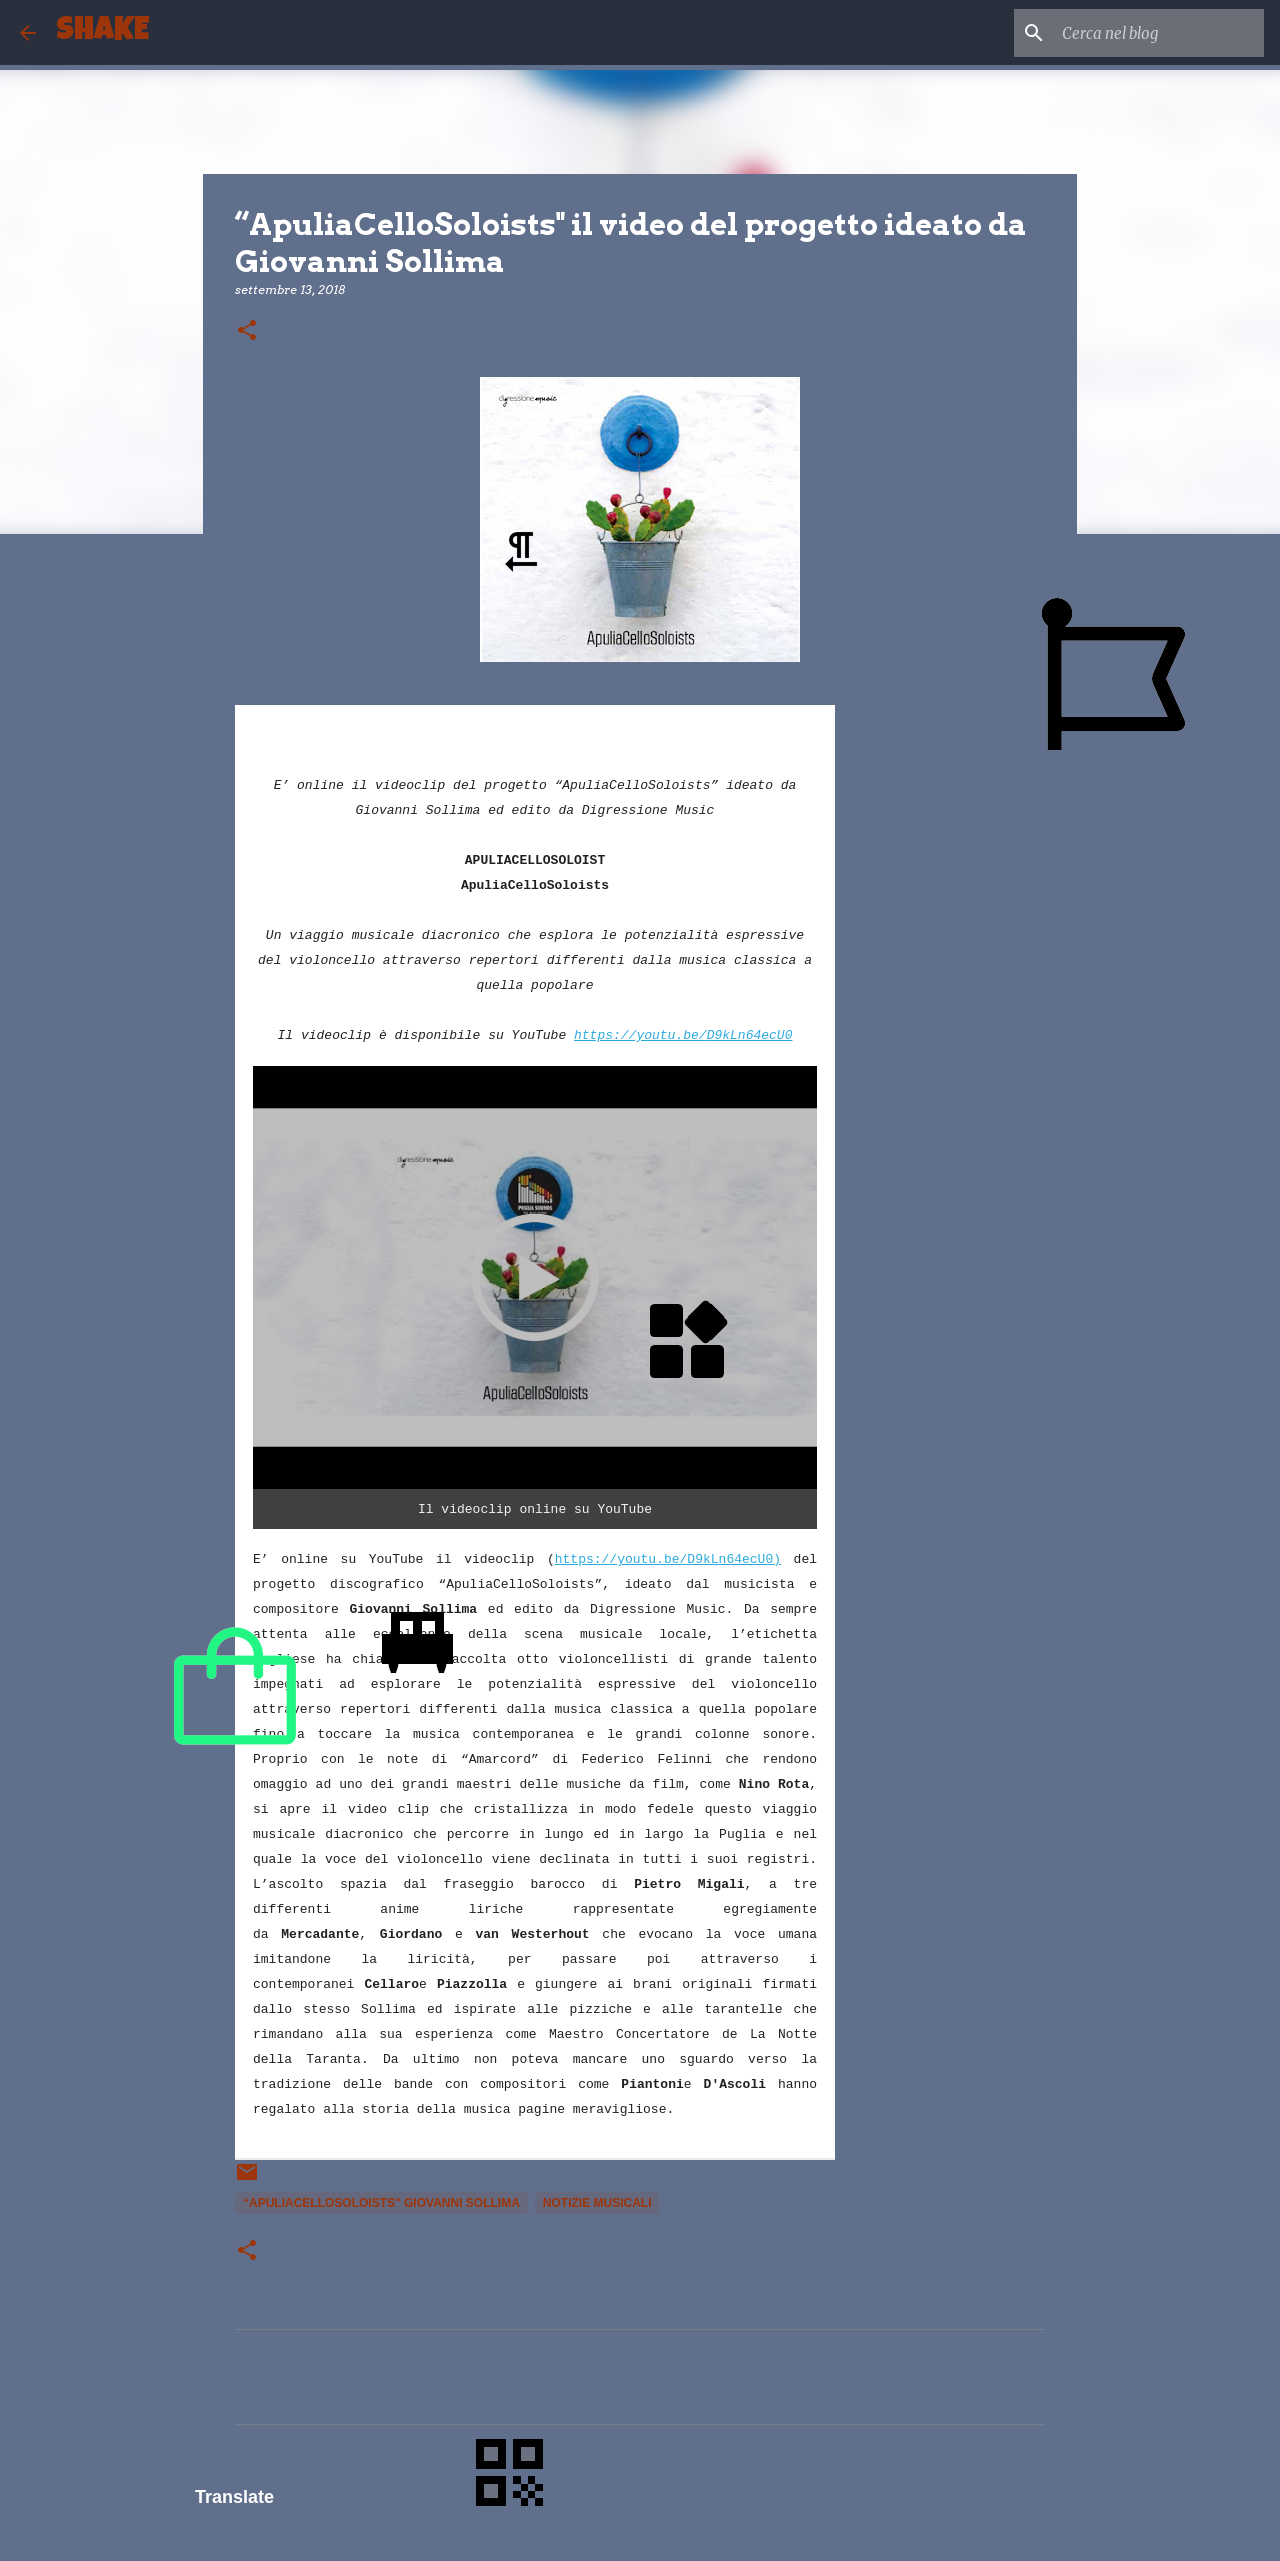  Describe the element at coordinates (417, 1642) in the screenshot. I see `select single bed accommodation` at that location.